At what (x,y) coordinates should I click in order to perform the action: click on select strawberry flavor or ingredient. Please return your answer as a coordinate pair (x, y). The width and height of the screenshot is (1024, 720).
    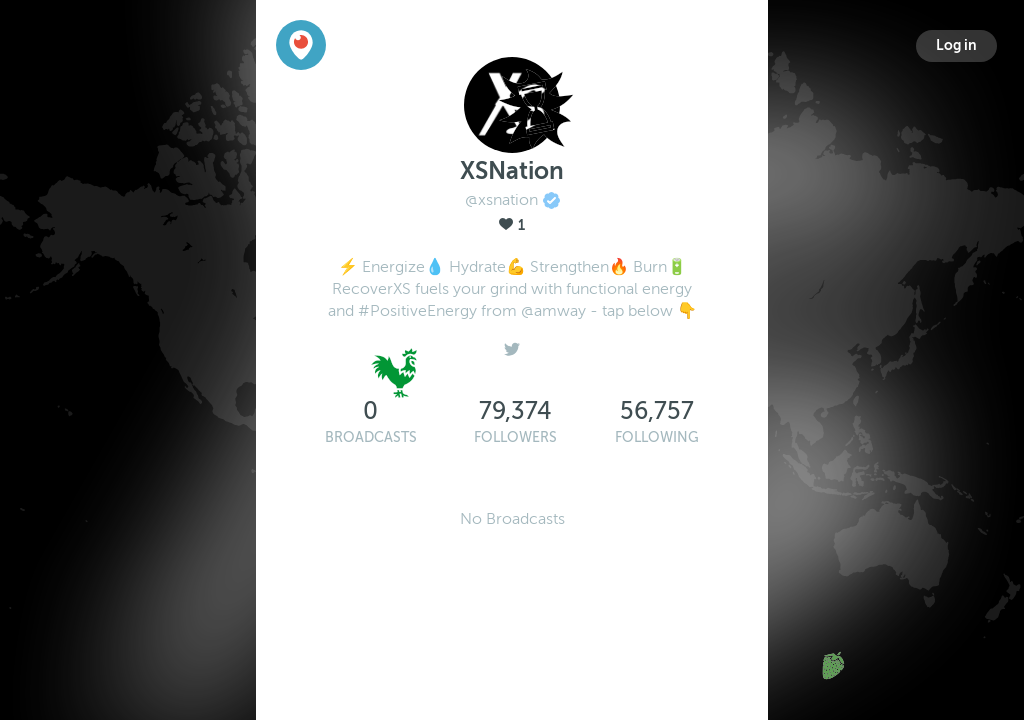
    Looking at the image, I should click on (833, 665).